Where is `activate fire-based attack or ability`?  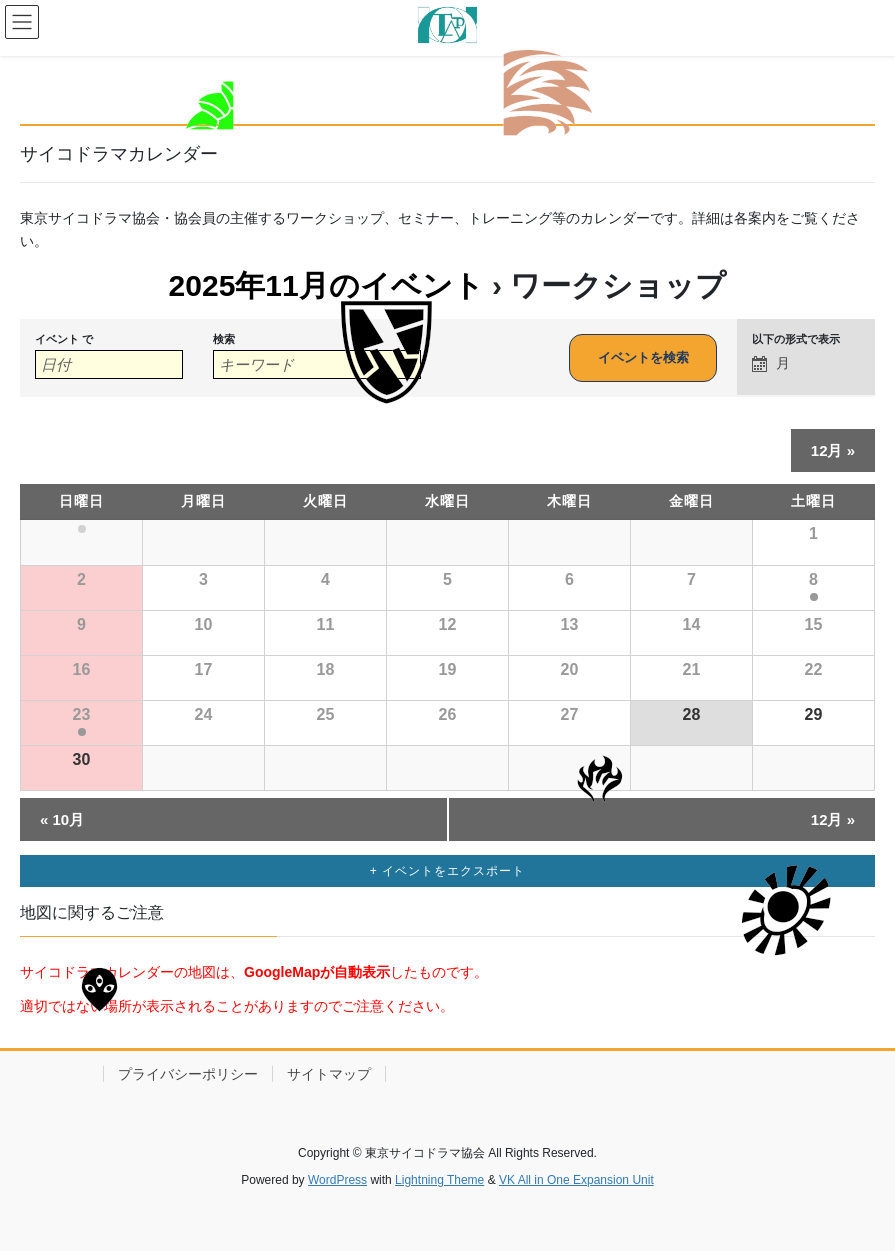
activate fire-based attack or ability is located at coordinates (548, 91).